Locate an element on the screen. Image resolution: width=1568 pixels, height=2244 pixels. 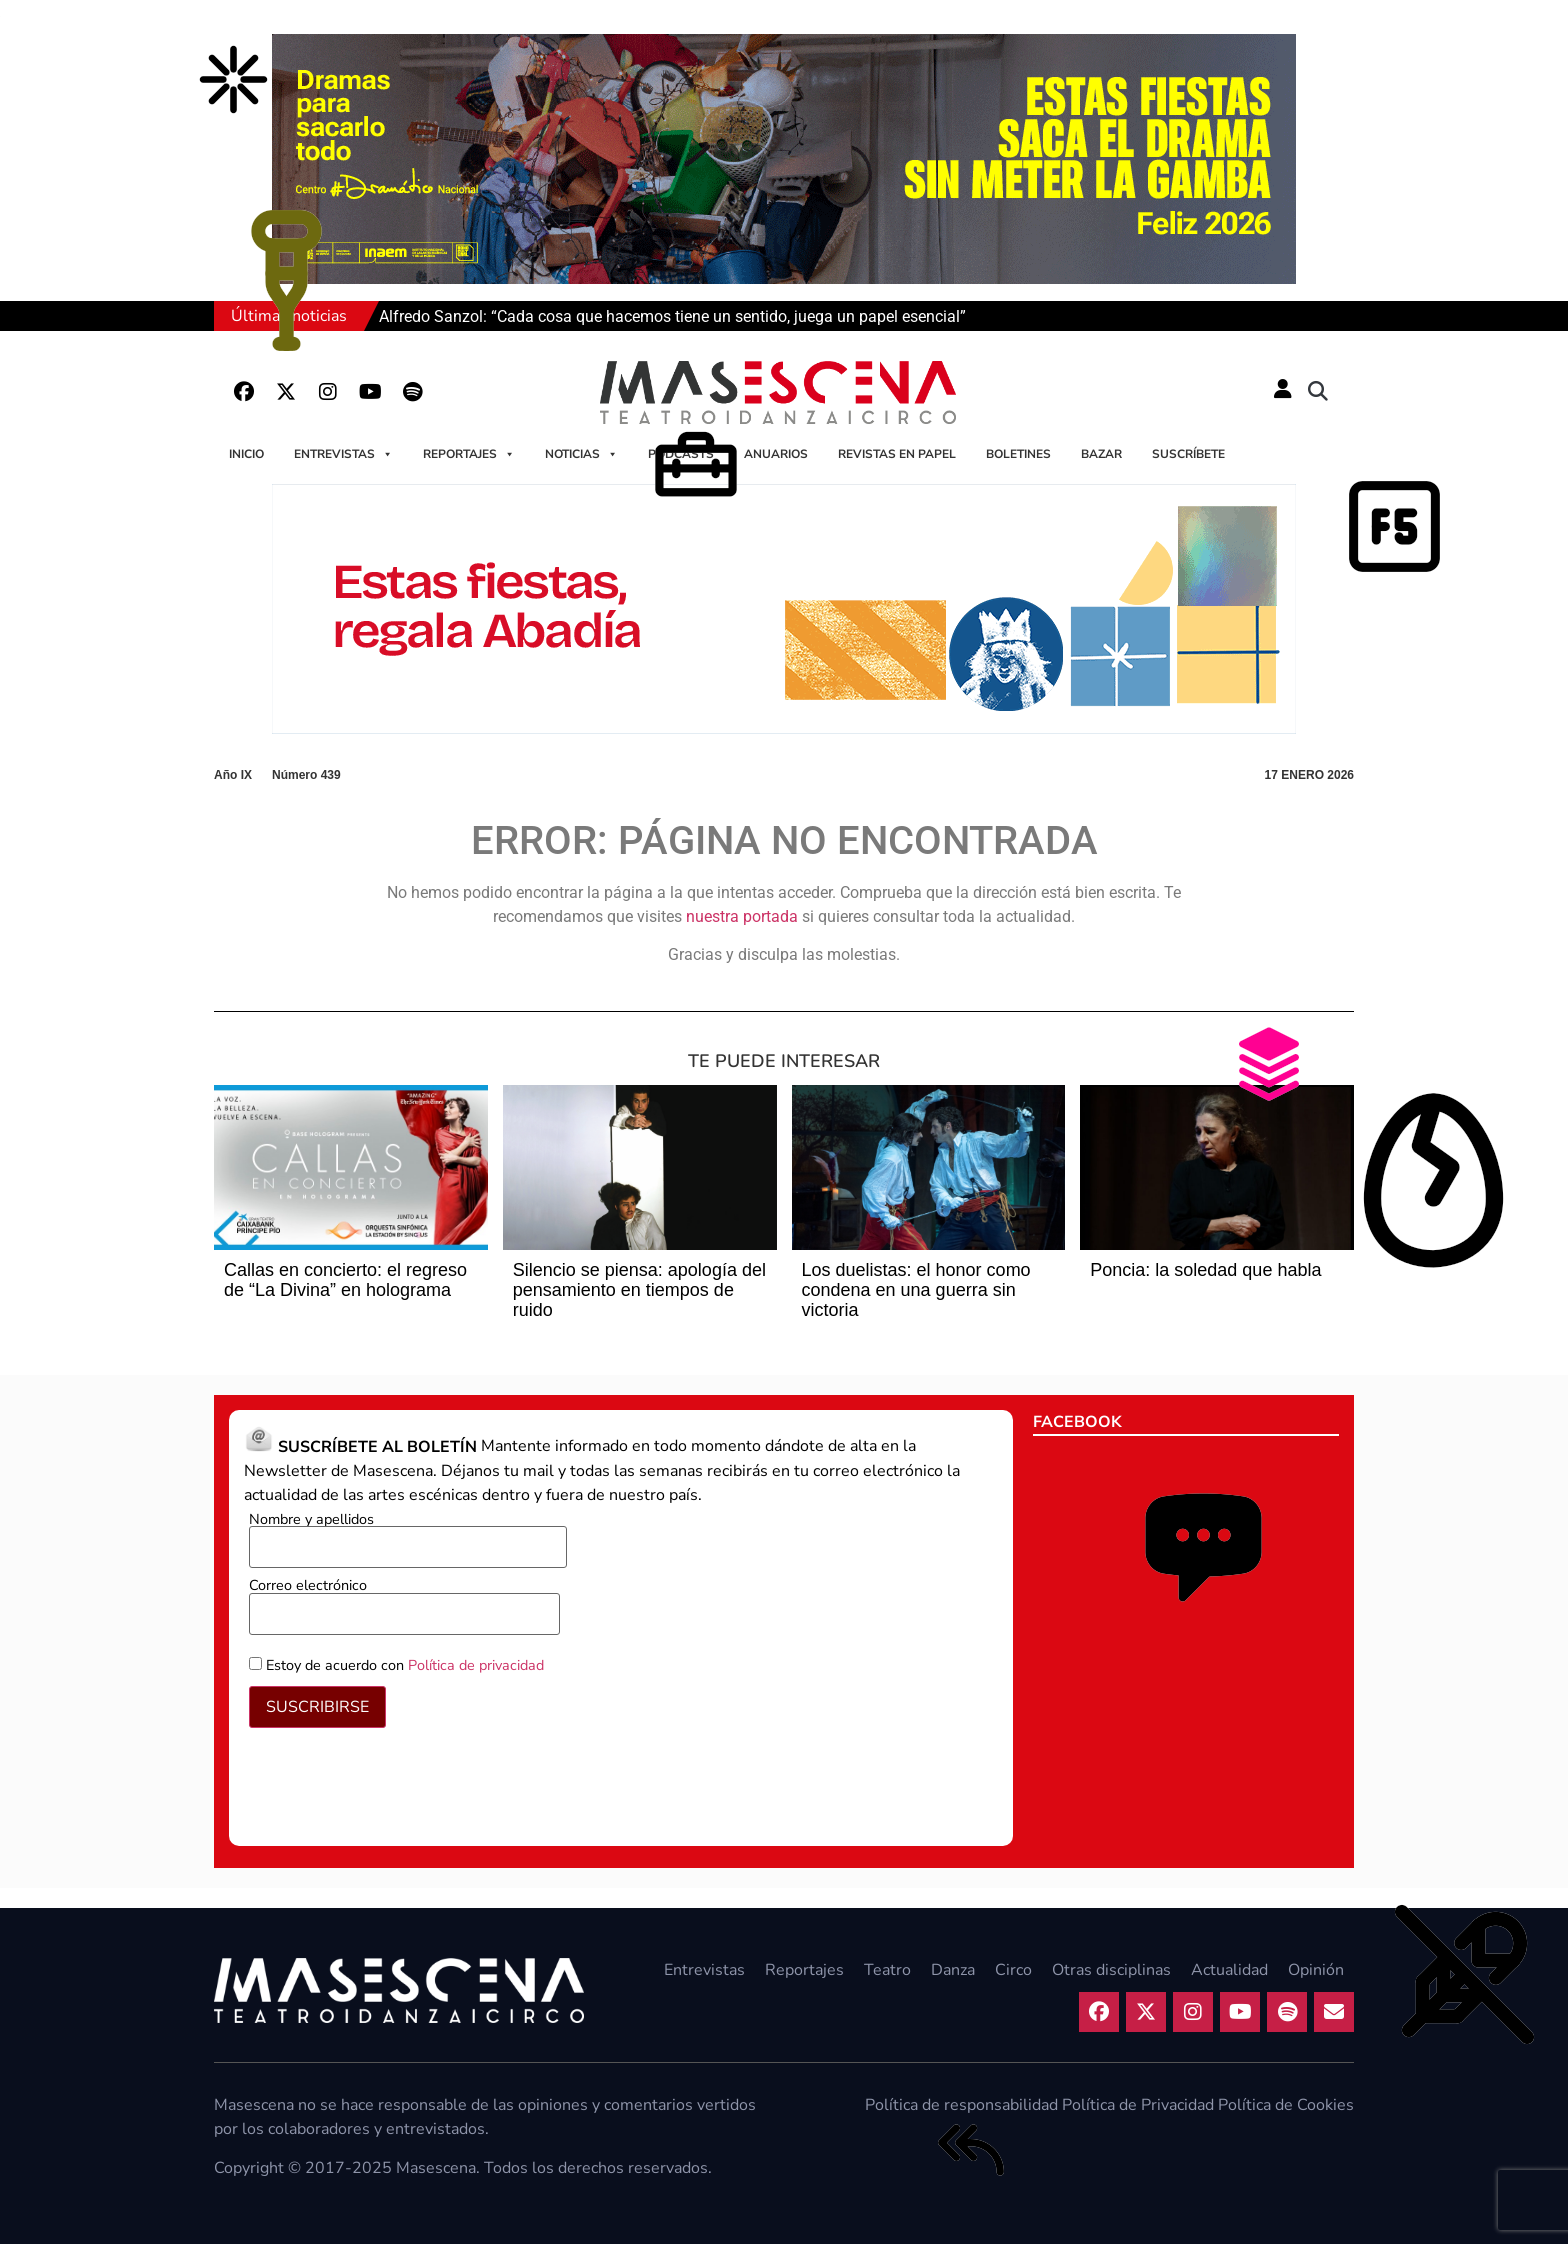
refresh or reload the current page is located at coordinates (1394, 526).